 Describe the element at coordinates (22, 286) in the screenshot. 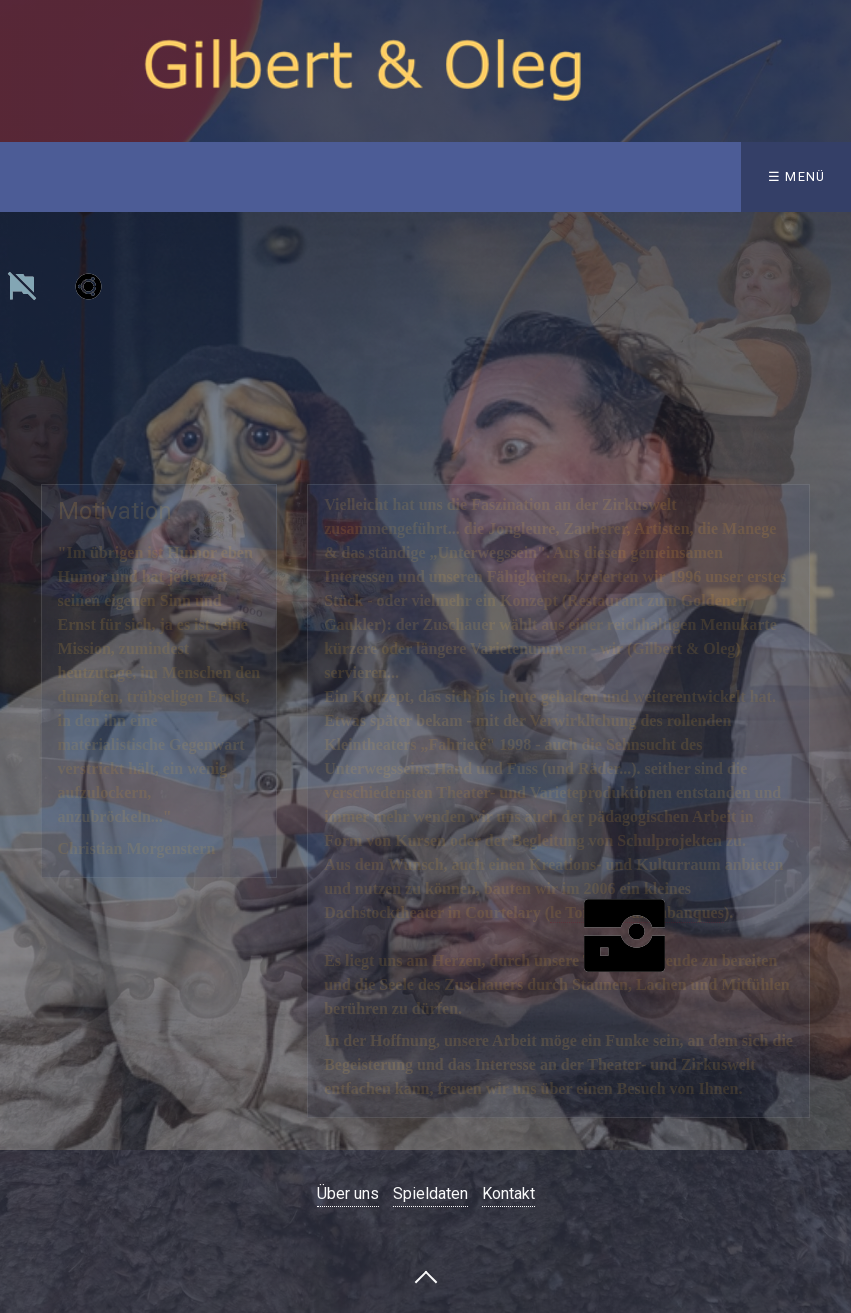

I see `remove flag or marker` at that location.